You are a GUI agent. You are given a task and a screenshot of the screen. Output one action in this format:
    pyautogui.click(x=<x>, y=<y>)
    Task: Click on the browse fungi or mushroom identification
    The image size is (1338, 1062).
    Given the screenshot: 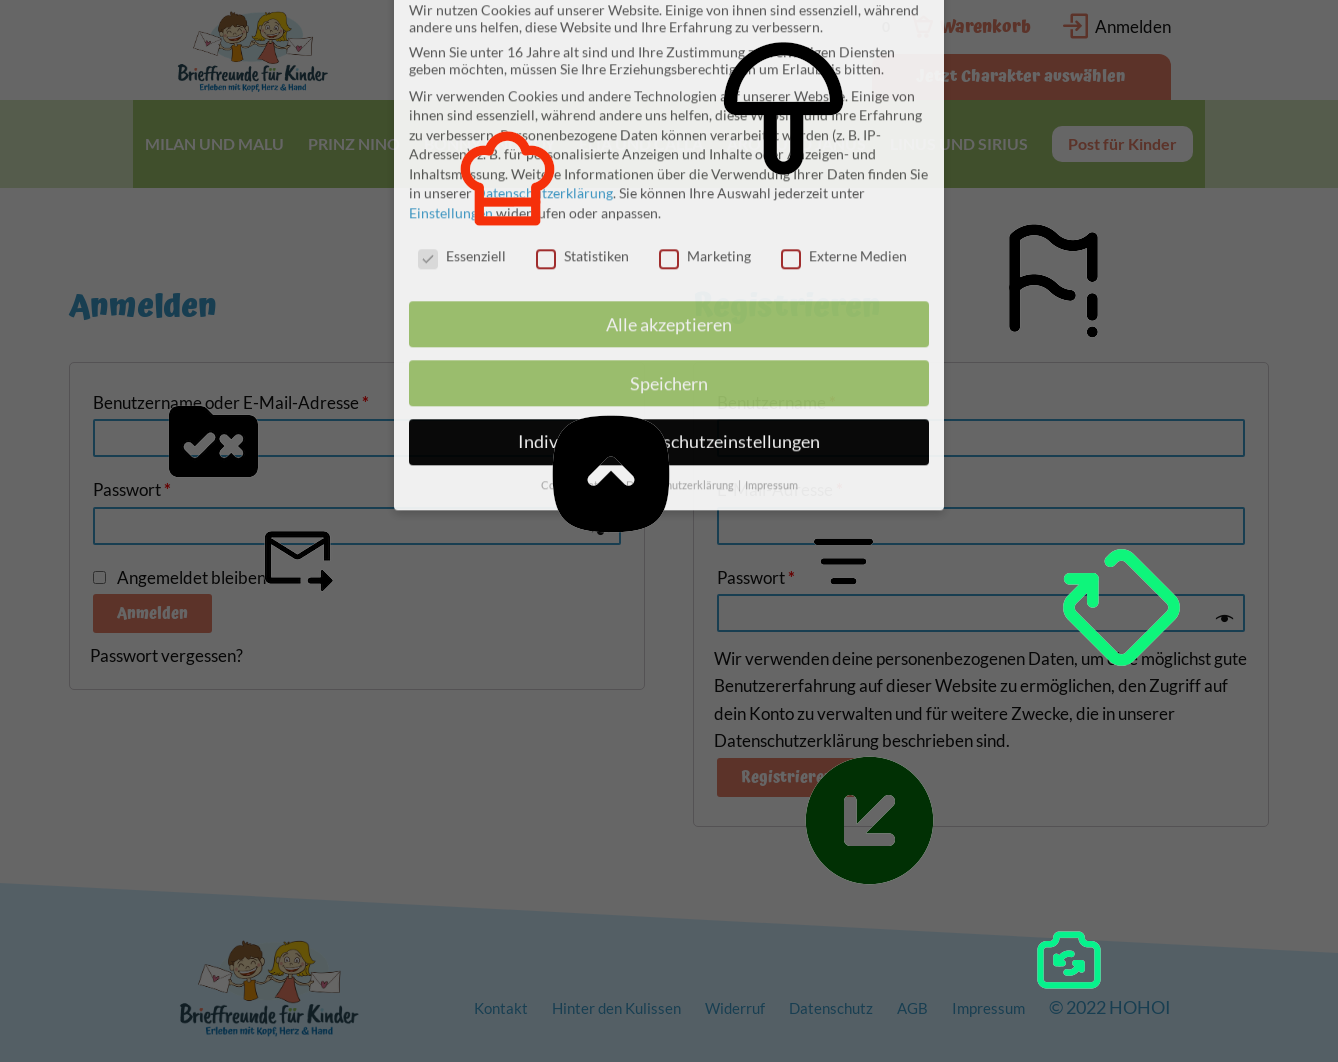 What is the action you would take?
    pyautogui.click(x=783, y=108)
    